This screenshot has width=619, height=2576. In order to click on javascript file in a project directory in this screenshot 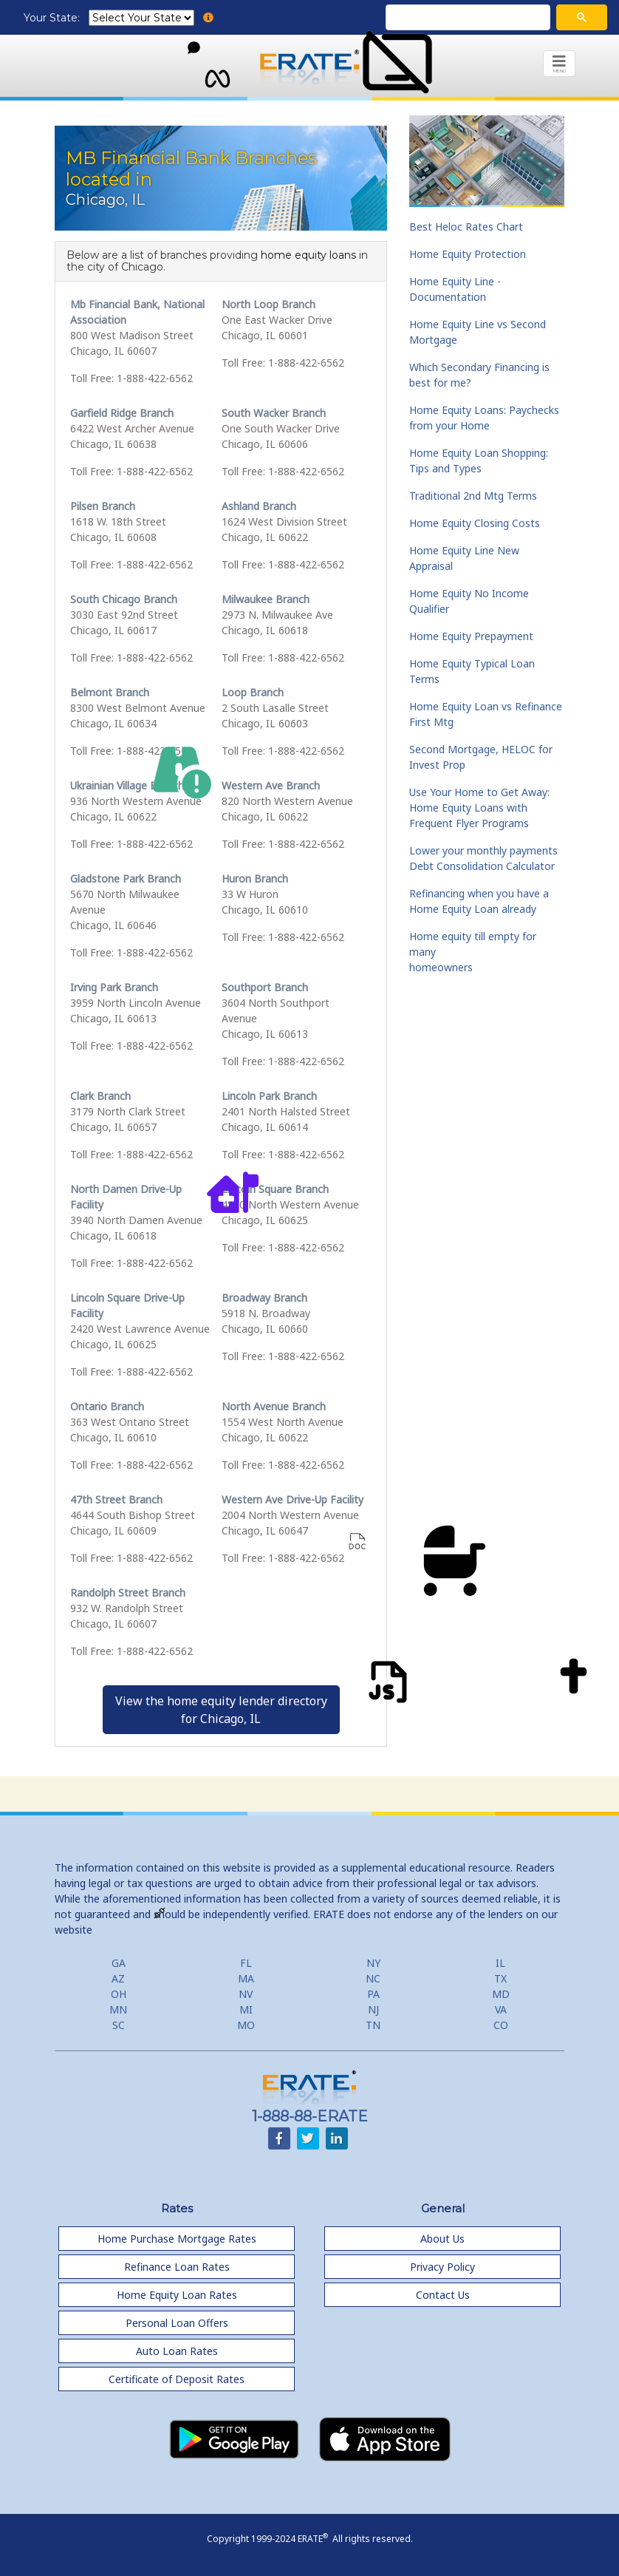, I will do `click(389, 1682)`.